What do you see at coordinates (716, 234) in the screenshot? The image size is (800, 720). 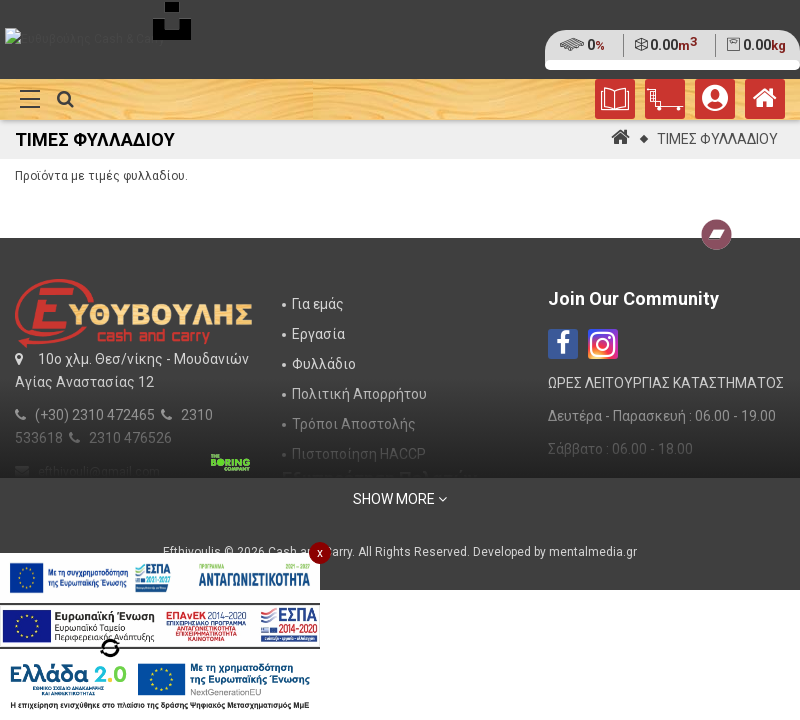 I see `open Bandcamp app` at bounding box center [716, 234].